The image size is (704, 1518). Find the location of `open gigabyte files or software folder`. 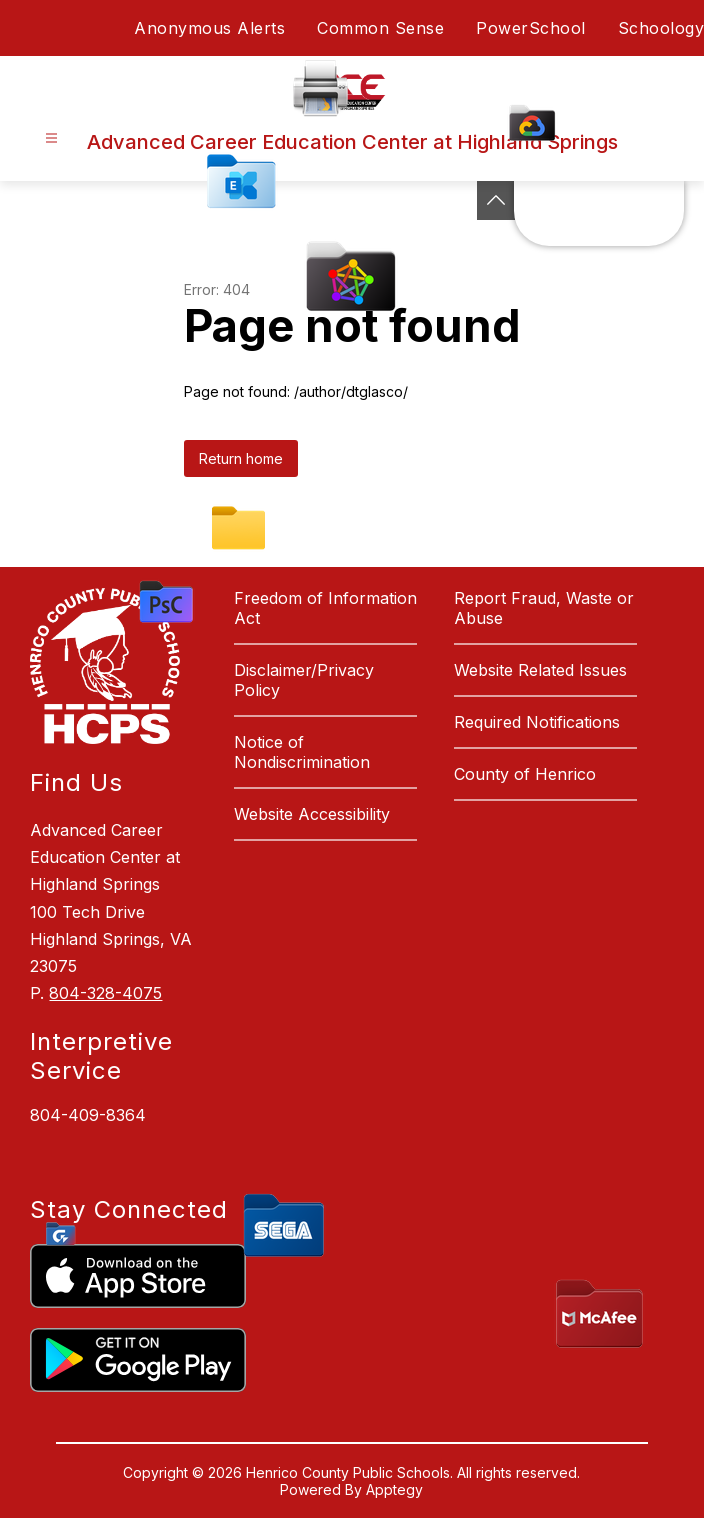

open gigabyte files or software folder is located at coordinates (60, 1234).